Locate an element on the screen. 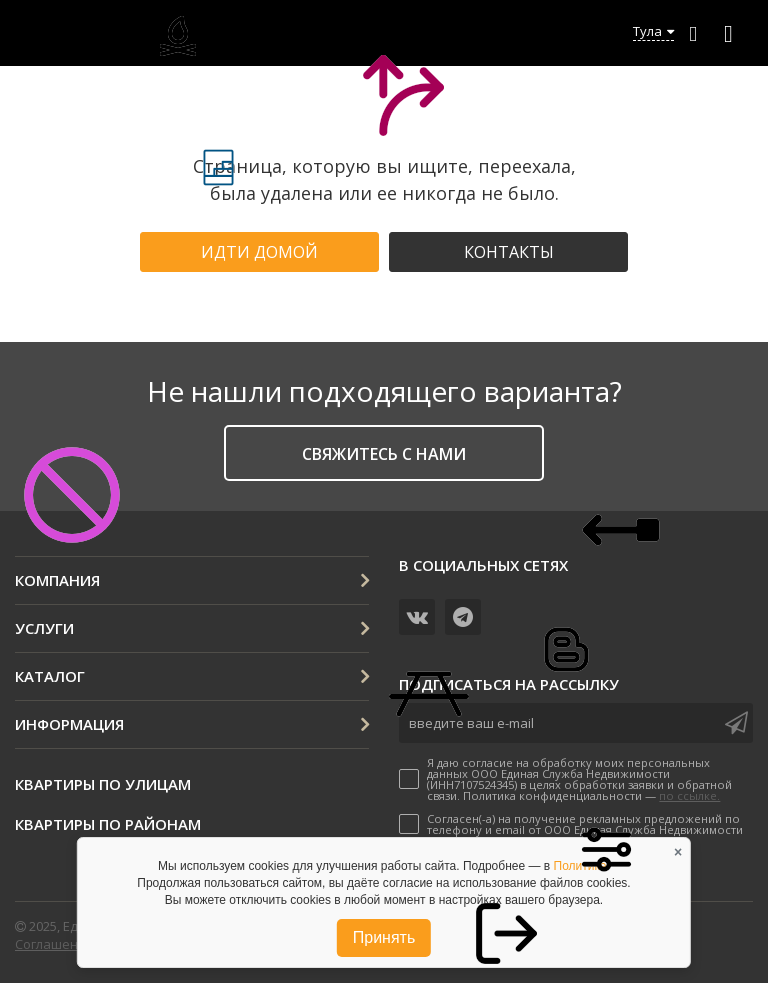 This screenshot has width=768, height=983. indicates a blocked or prohibited action is located at coordinates (72, 495).